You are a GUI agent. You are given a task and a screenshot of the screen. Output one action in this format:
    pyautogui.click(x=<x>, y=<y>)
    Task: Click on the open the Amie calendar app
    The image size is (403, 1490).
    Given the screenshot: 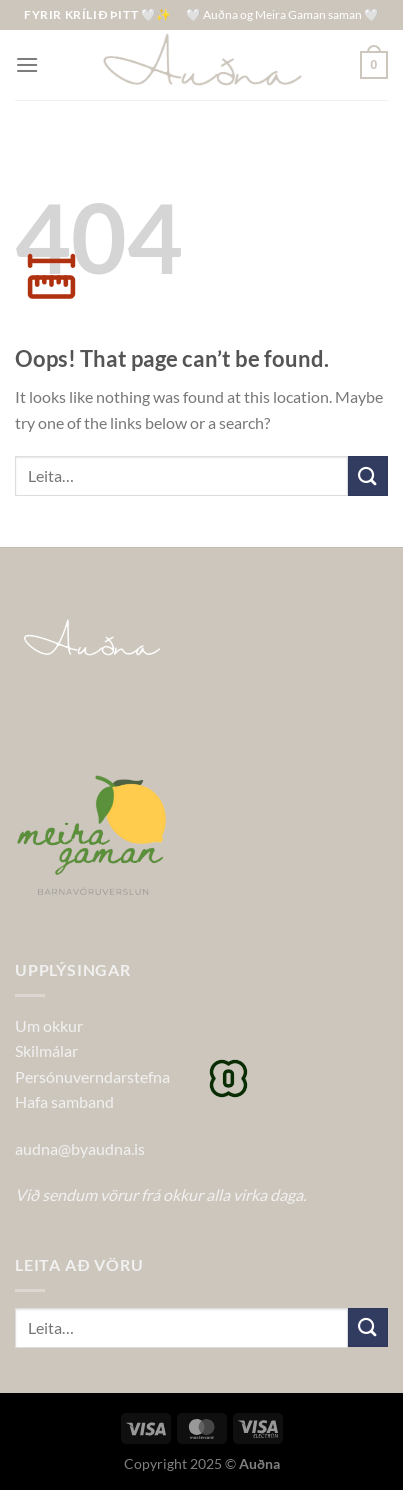 What is the action you would take?
    pyautogui.click(x=228, y=1078)
    